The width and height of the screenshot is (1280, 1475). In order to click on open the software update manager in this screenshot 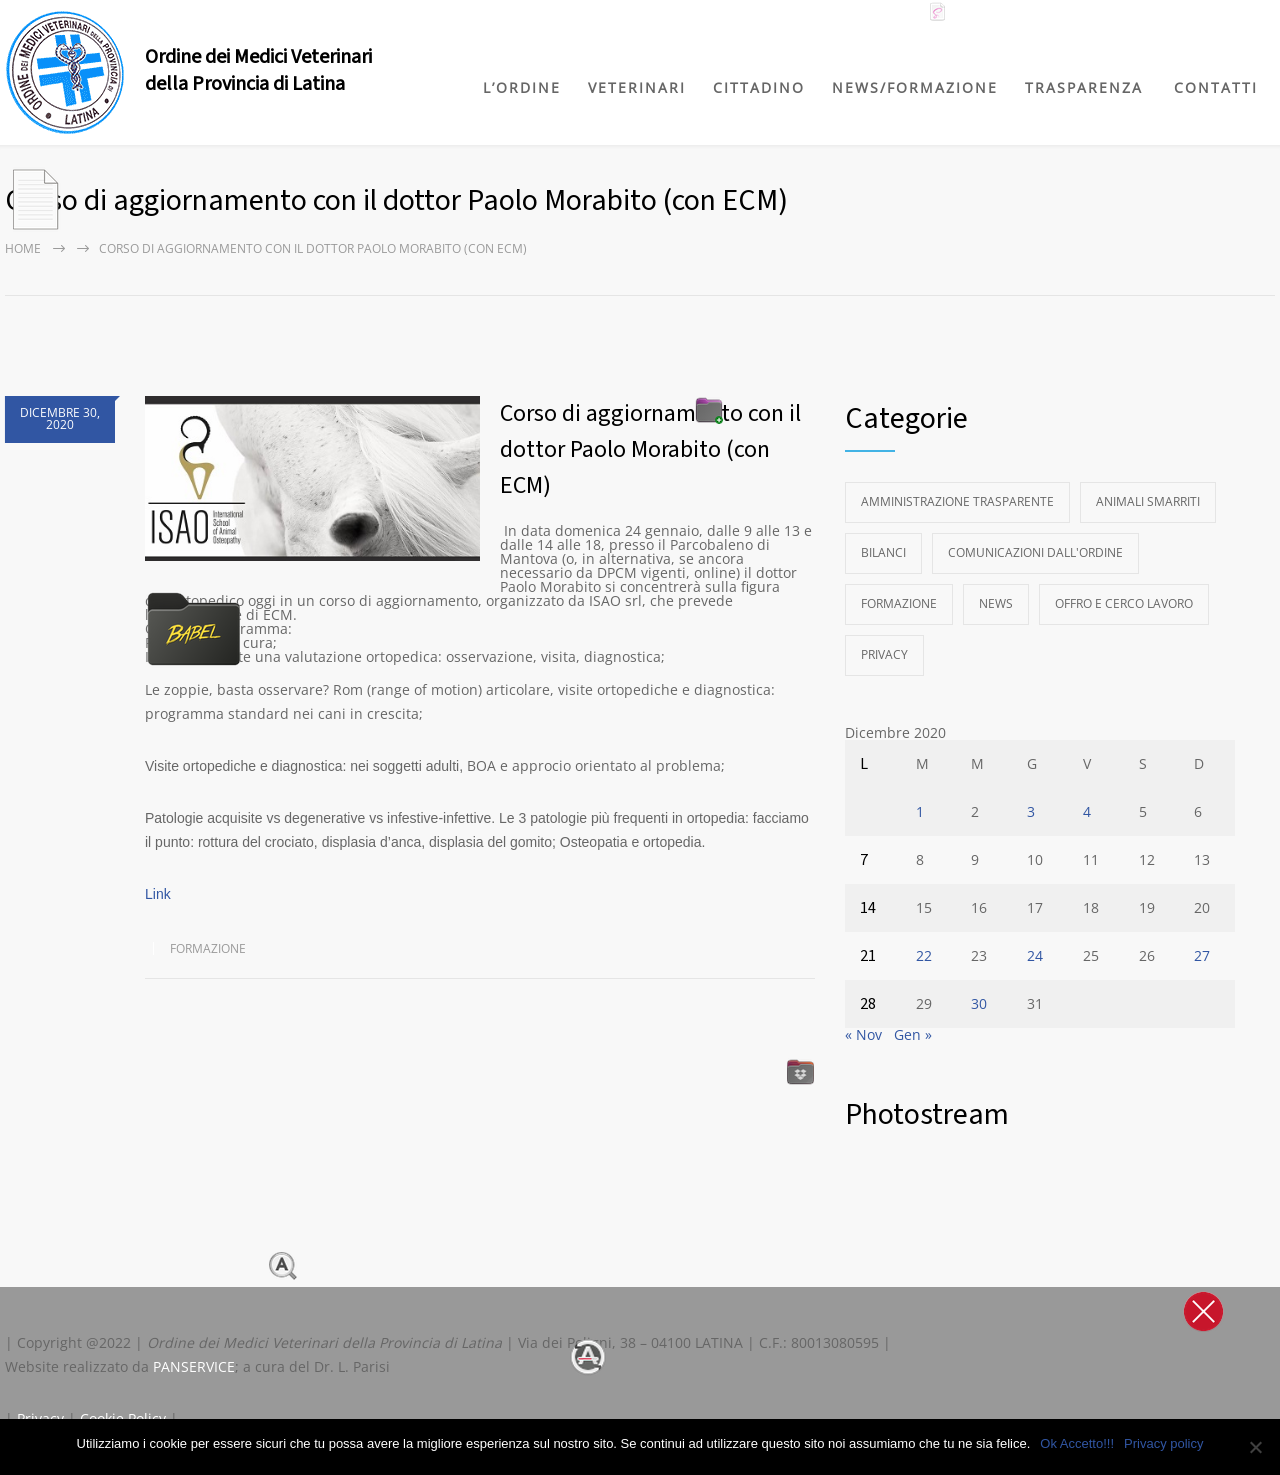, I will do `click(588, 1357)`.